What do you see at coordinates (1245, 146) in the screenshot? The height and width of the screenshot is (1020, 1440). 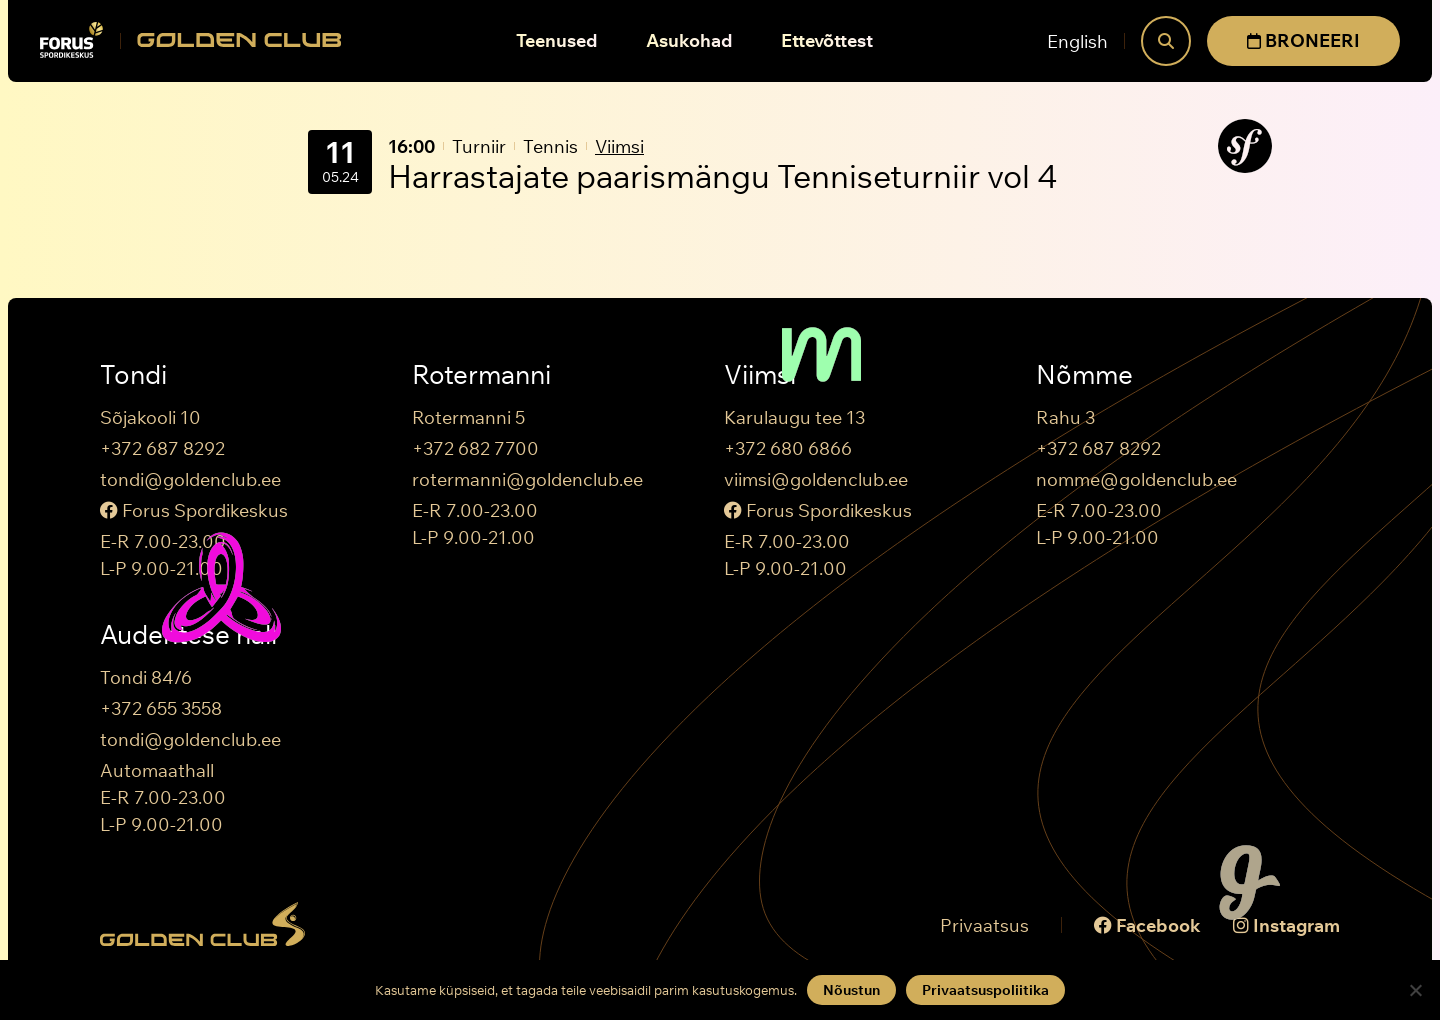 I see `Symfony PHP framework logo` at bounding box center [1245, 146].